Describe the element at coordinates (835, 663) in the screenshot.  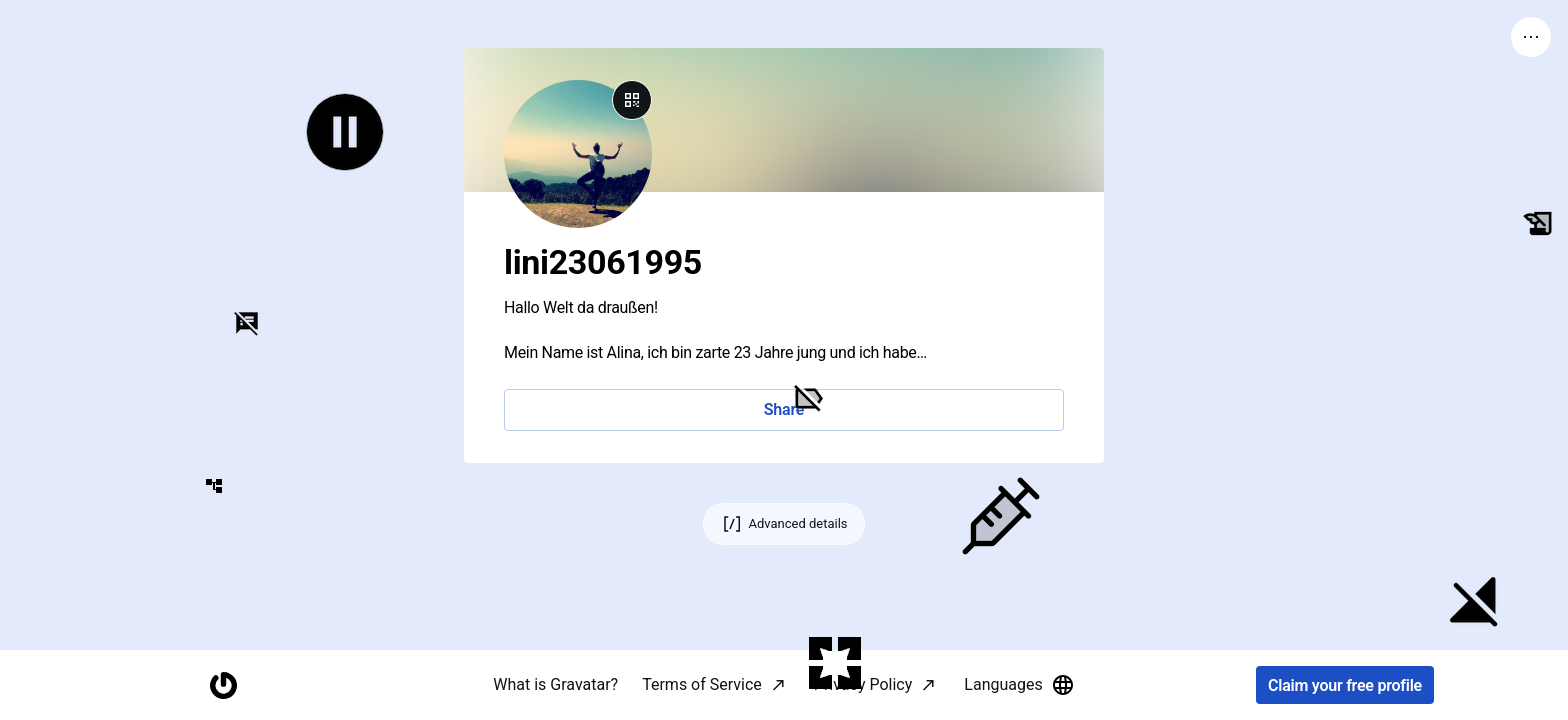
I see `view pages or documents` at that location.